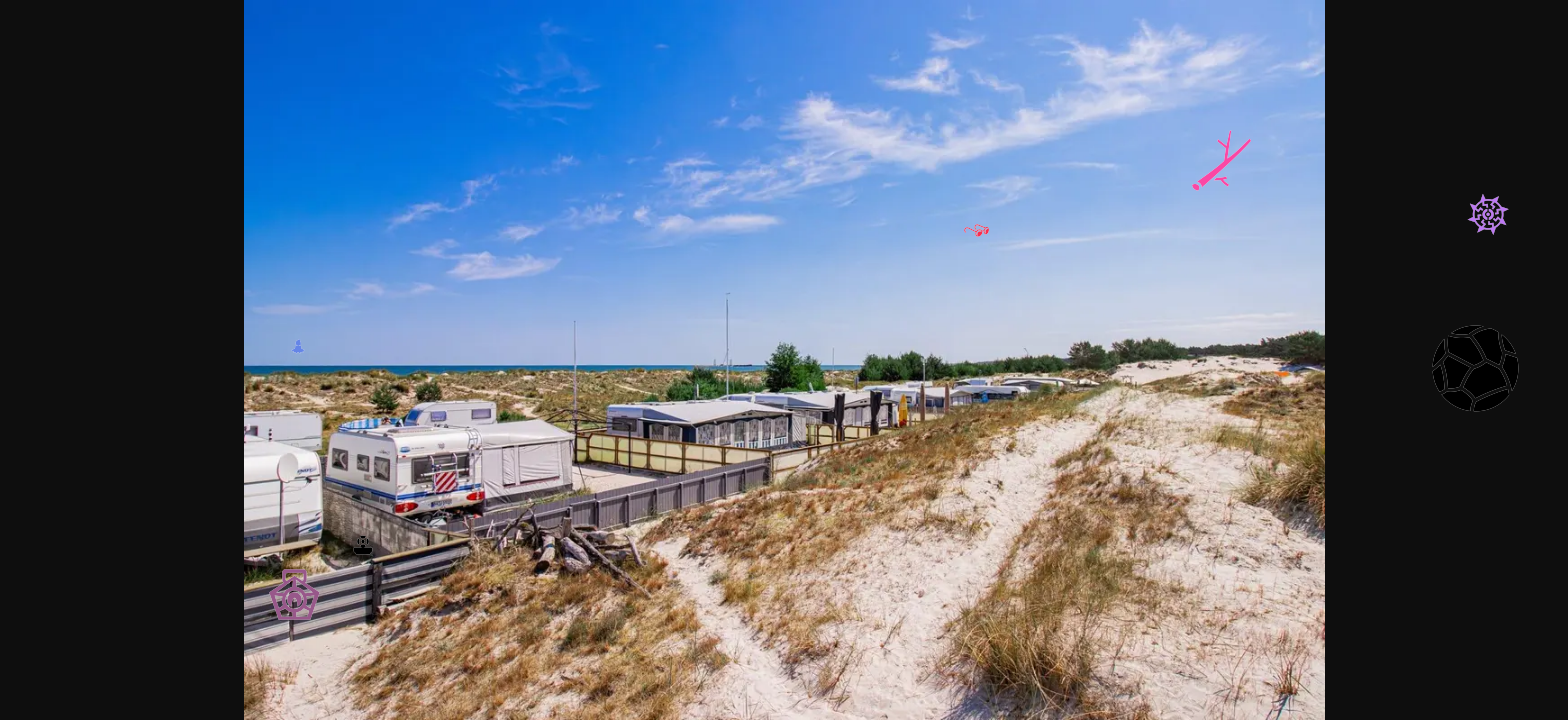 This screenshot has height=720, width=1568. I want to click on wooden stick or branch resource item, so click(1221, 160).